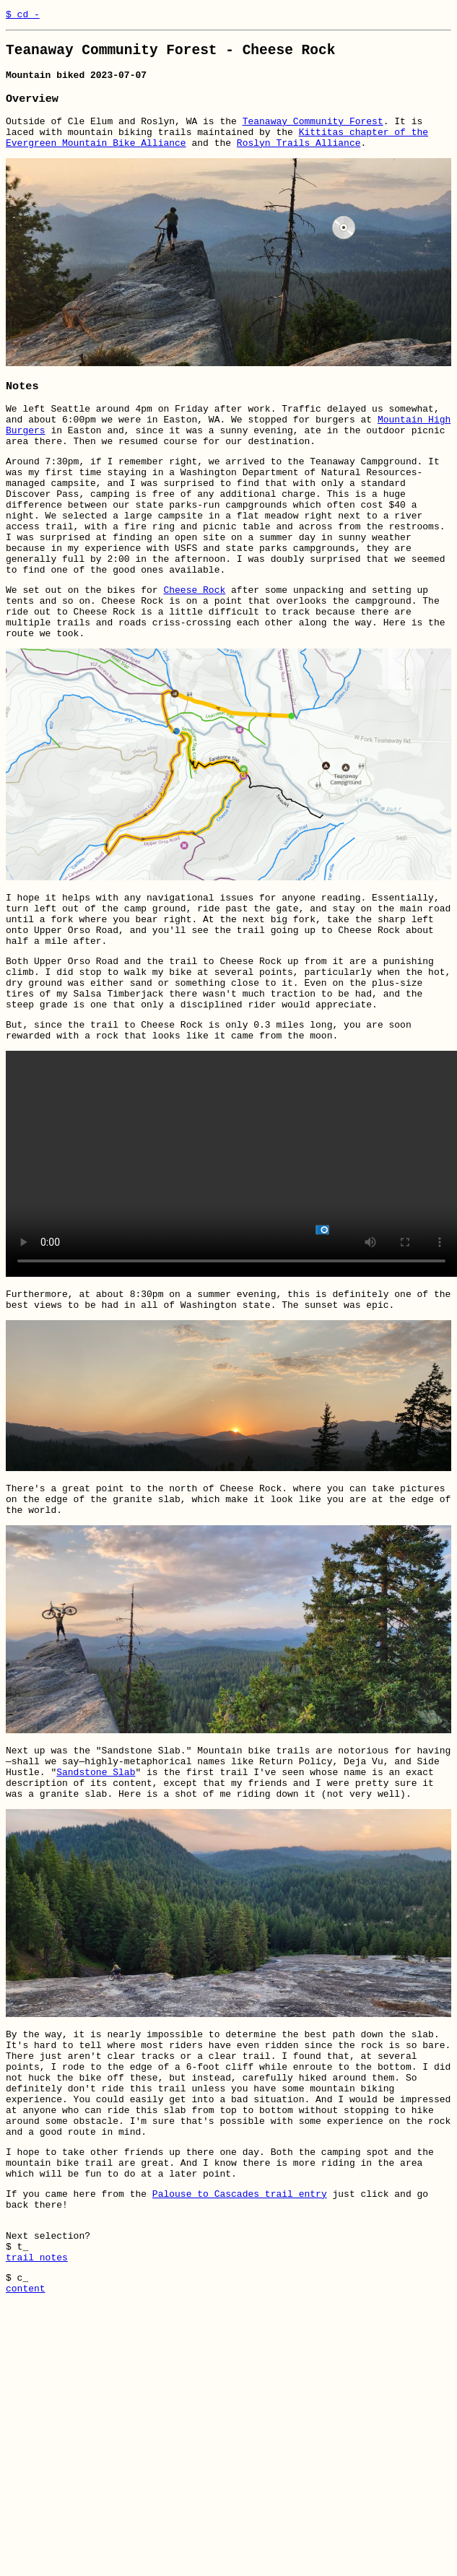 The width and height of the screenshot is (457, 2576). Describe the element at coordinates (322, 1227) in the screenshot. I see `indicates a connected iPod shuffle device` at that location.